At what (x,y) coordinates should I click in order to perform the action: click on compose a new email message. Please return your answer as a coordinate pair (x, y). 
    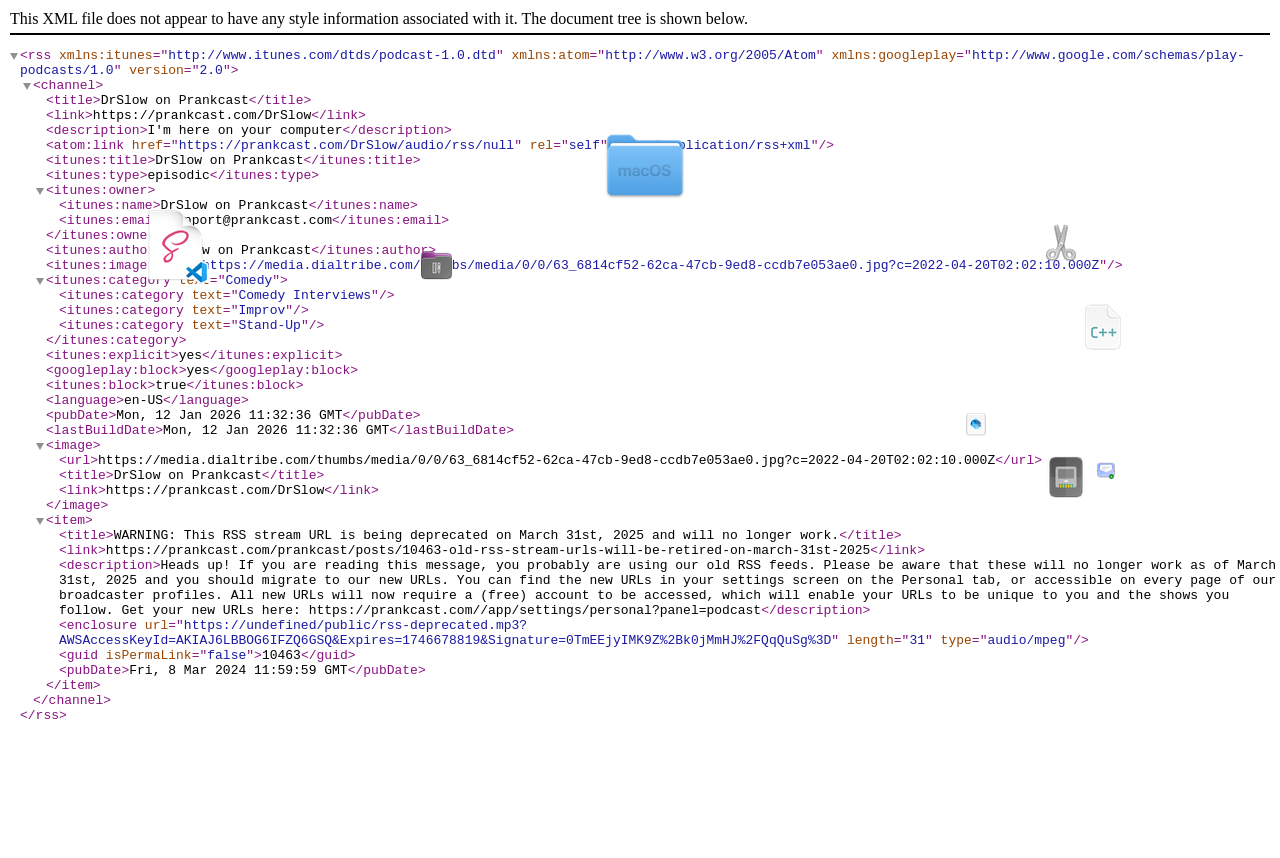
    Looking at the image, I should click on (1106, 470).